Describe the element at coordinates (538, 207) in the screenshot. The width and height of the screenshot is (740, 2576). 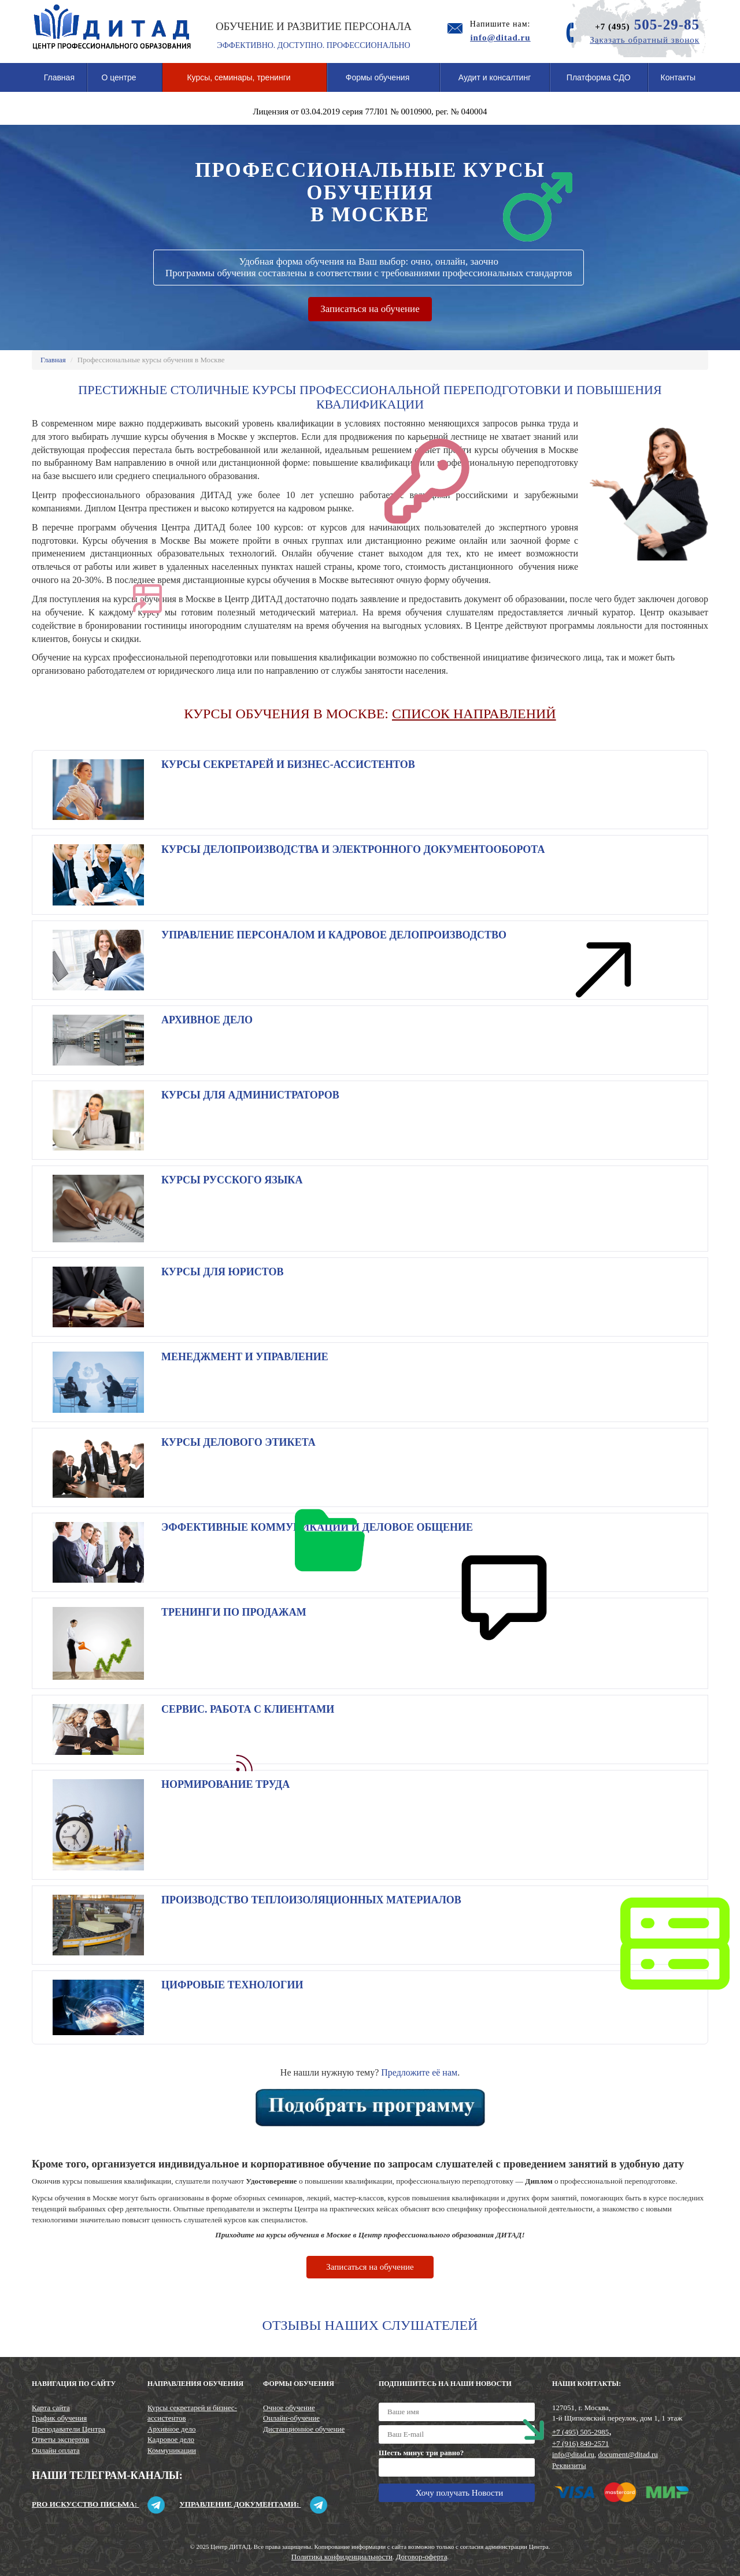
I see `indicates male gender or sex option` at that location.